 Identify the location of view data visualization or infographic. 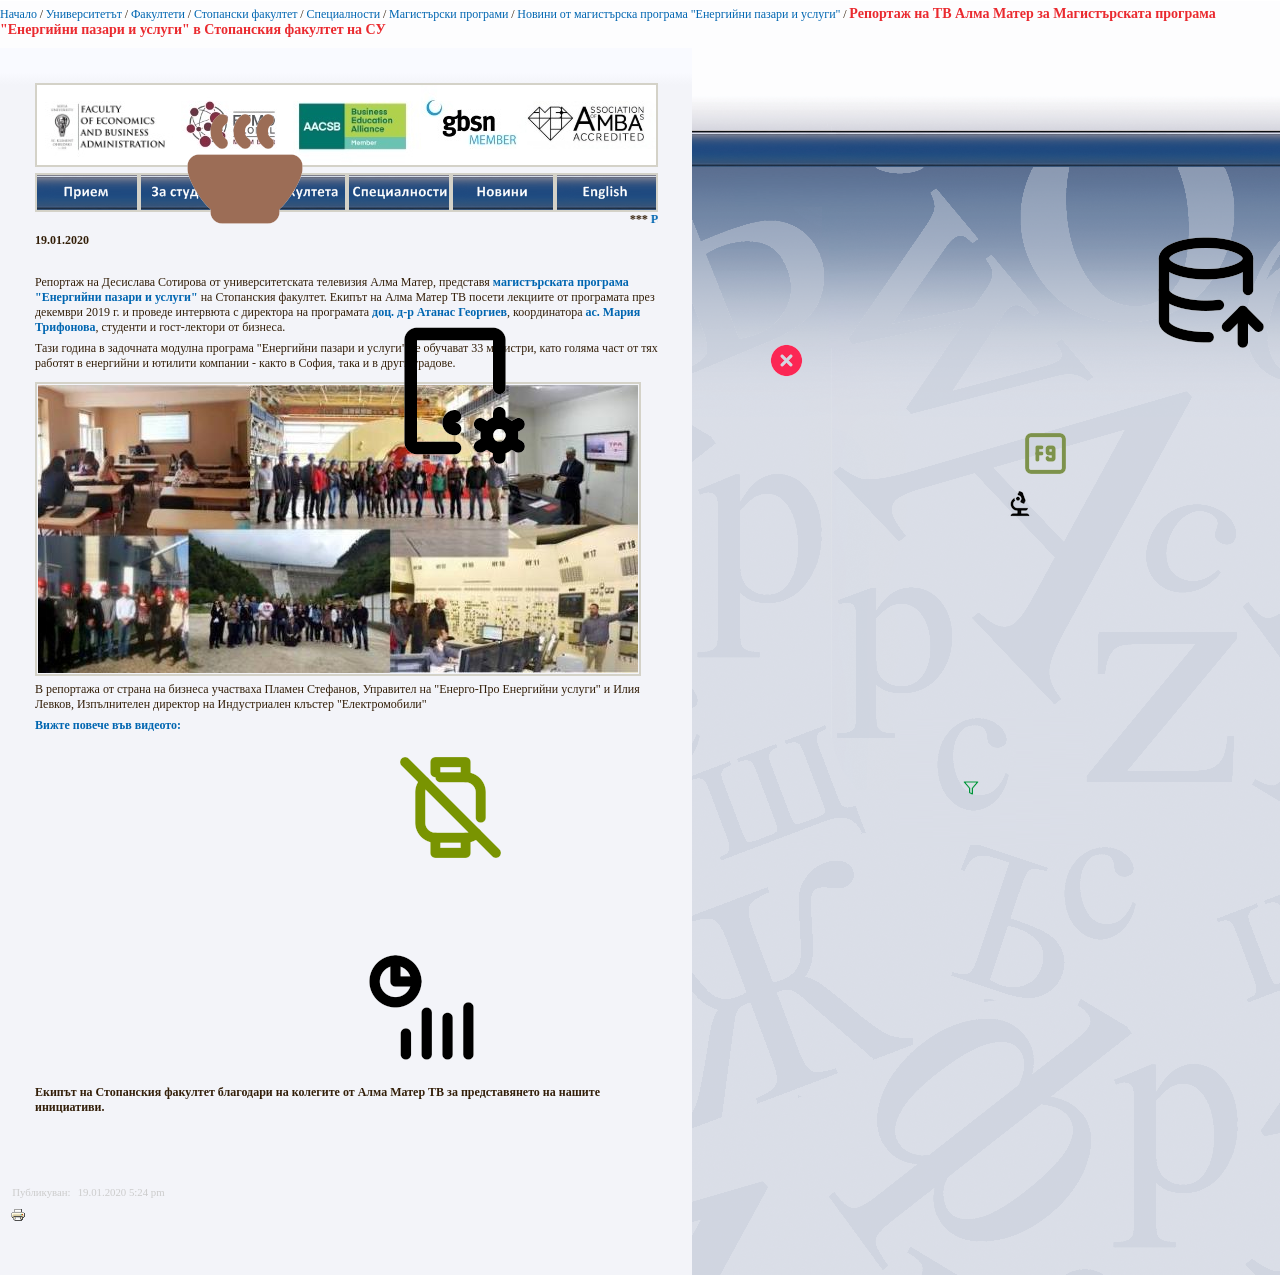
(421, 1007).